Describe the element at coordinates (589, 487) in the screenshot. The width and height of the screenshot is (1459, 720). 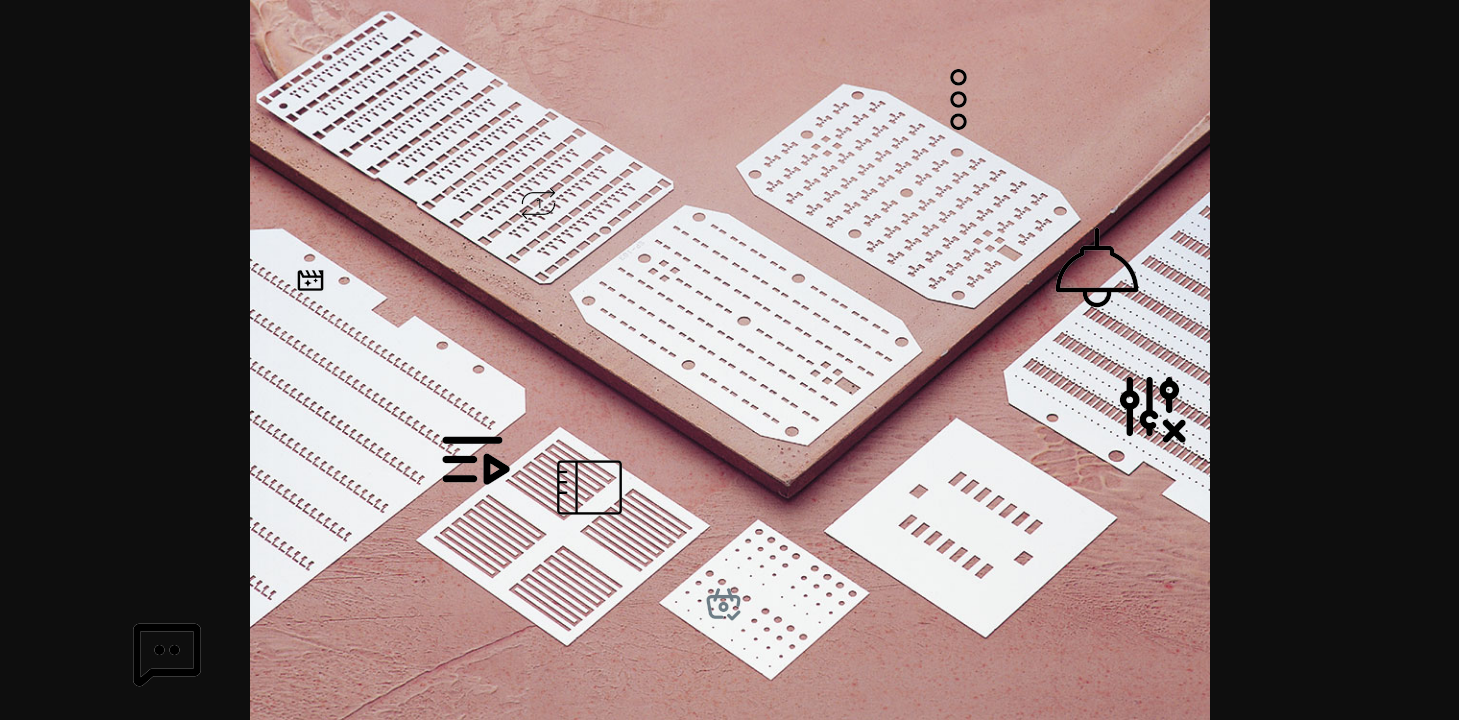
I see `toggle the sidebar panel` at that location.